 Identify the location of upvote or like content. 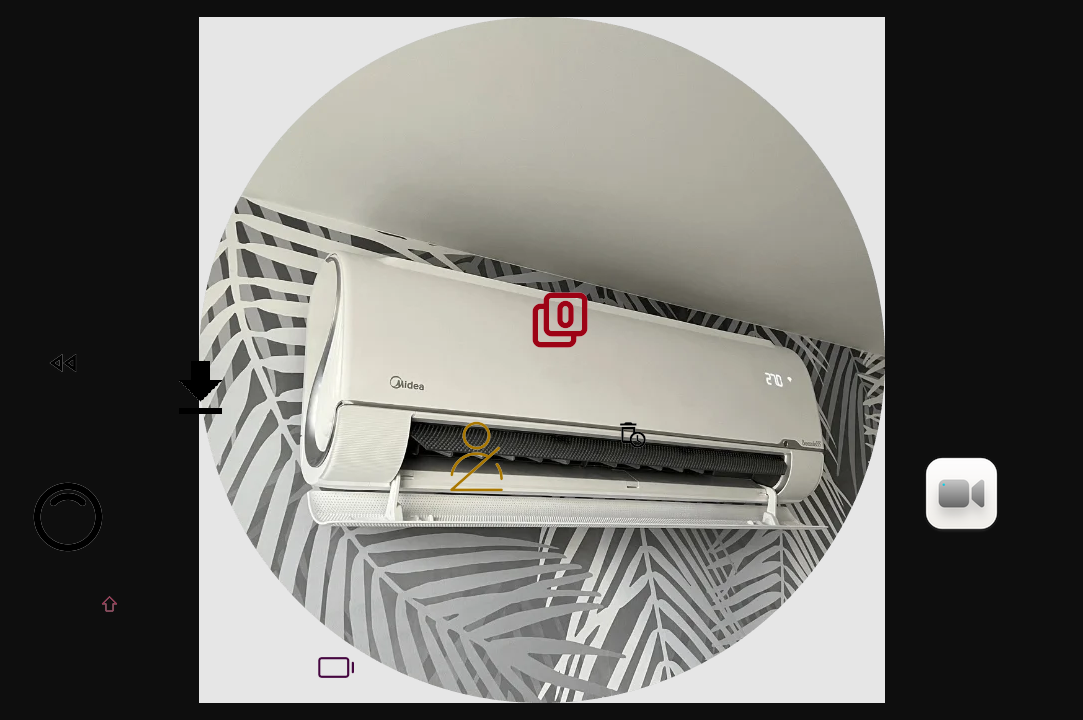
(109, 604).